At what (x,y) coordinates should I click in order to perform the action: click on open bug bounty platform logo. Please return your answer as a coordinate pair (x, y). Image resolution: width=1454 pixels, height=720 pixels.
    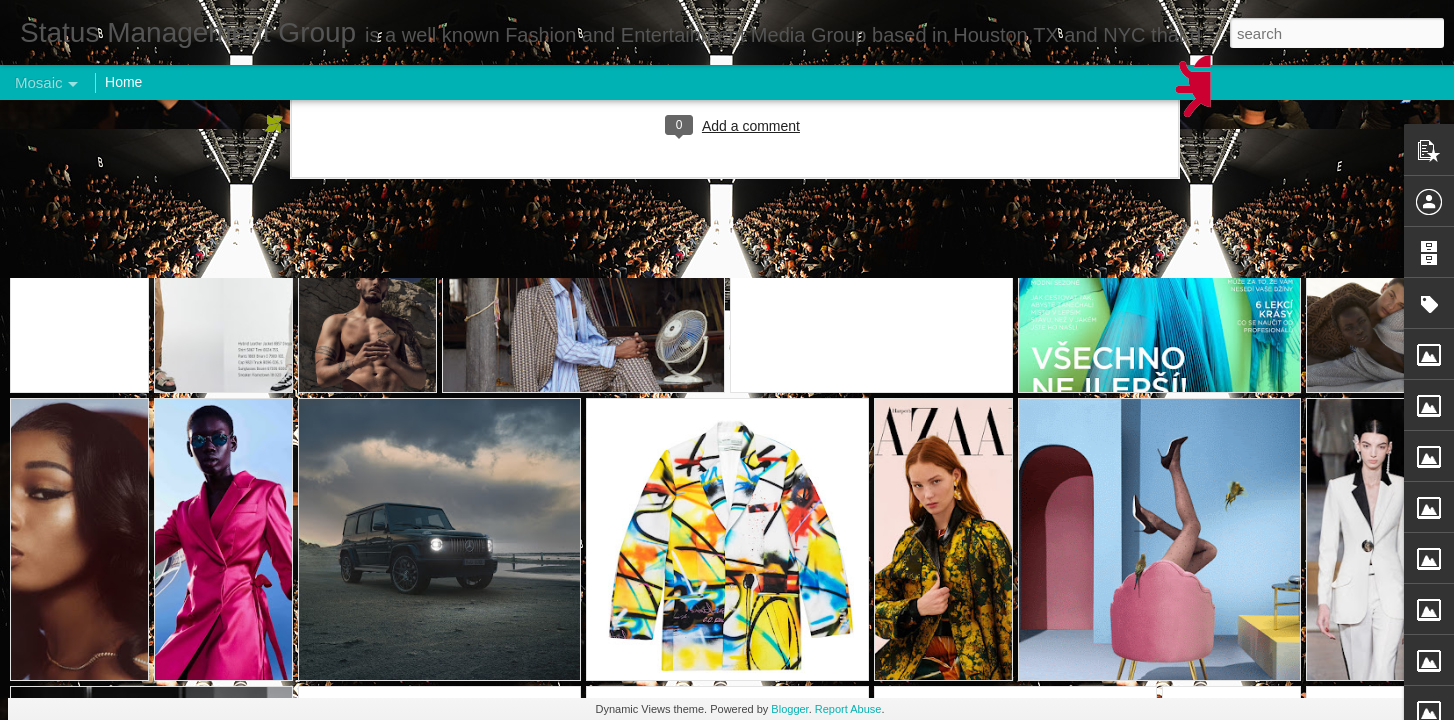
    Looking at the image, I should click on (1193, 86).